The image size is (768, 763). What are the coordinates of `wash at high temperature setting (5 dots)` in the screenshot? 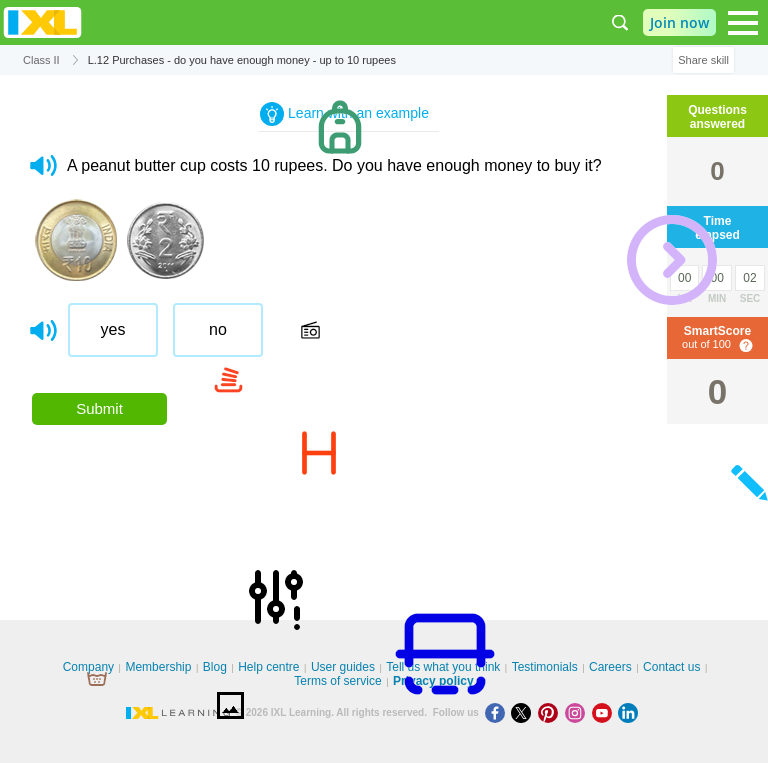 It's located at (97, 679).